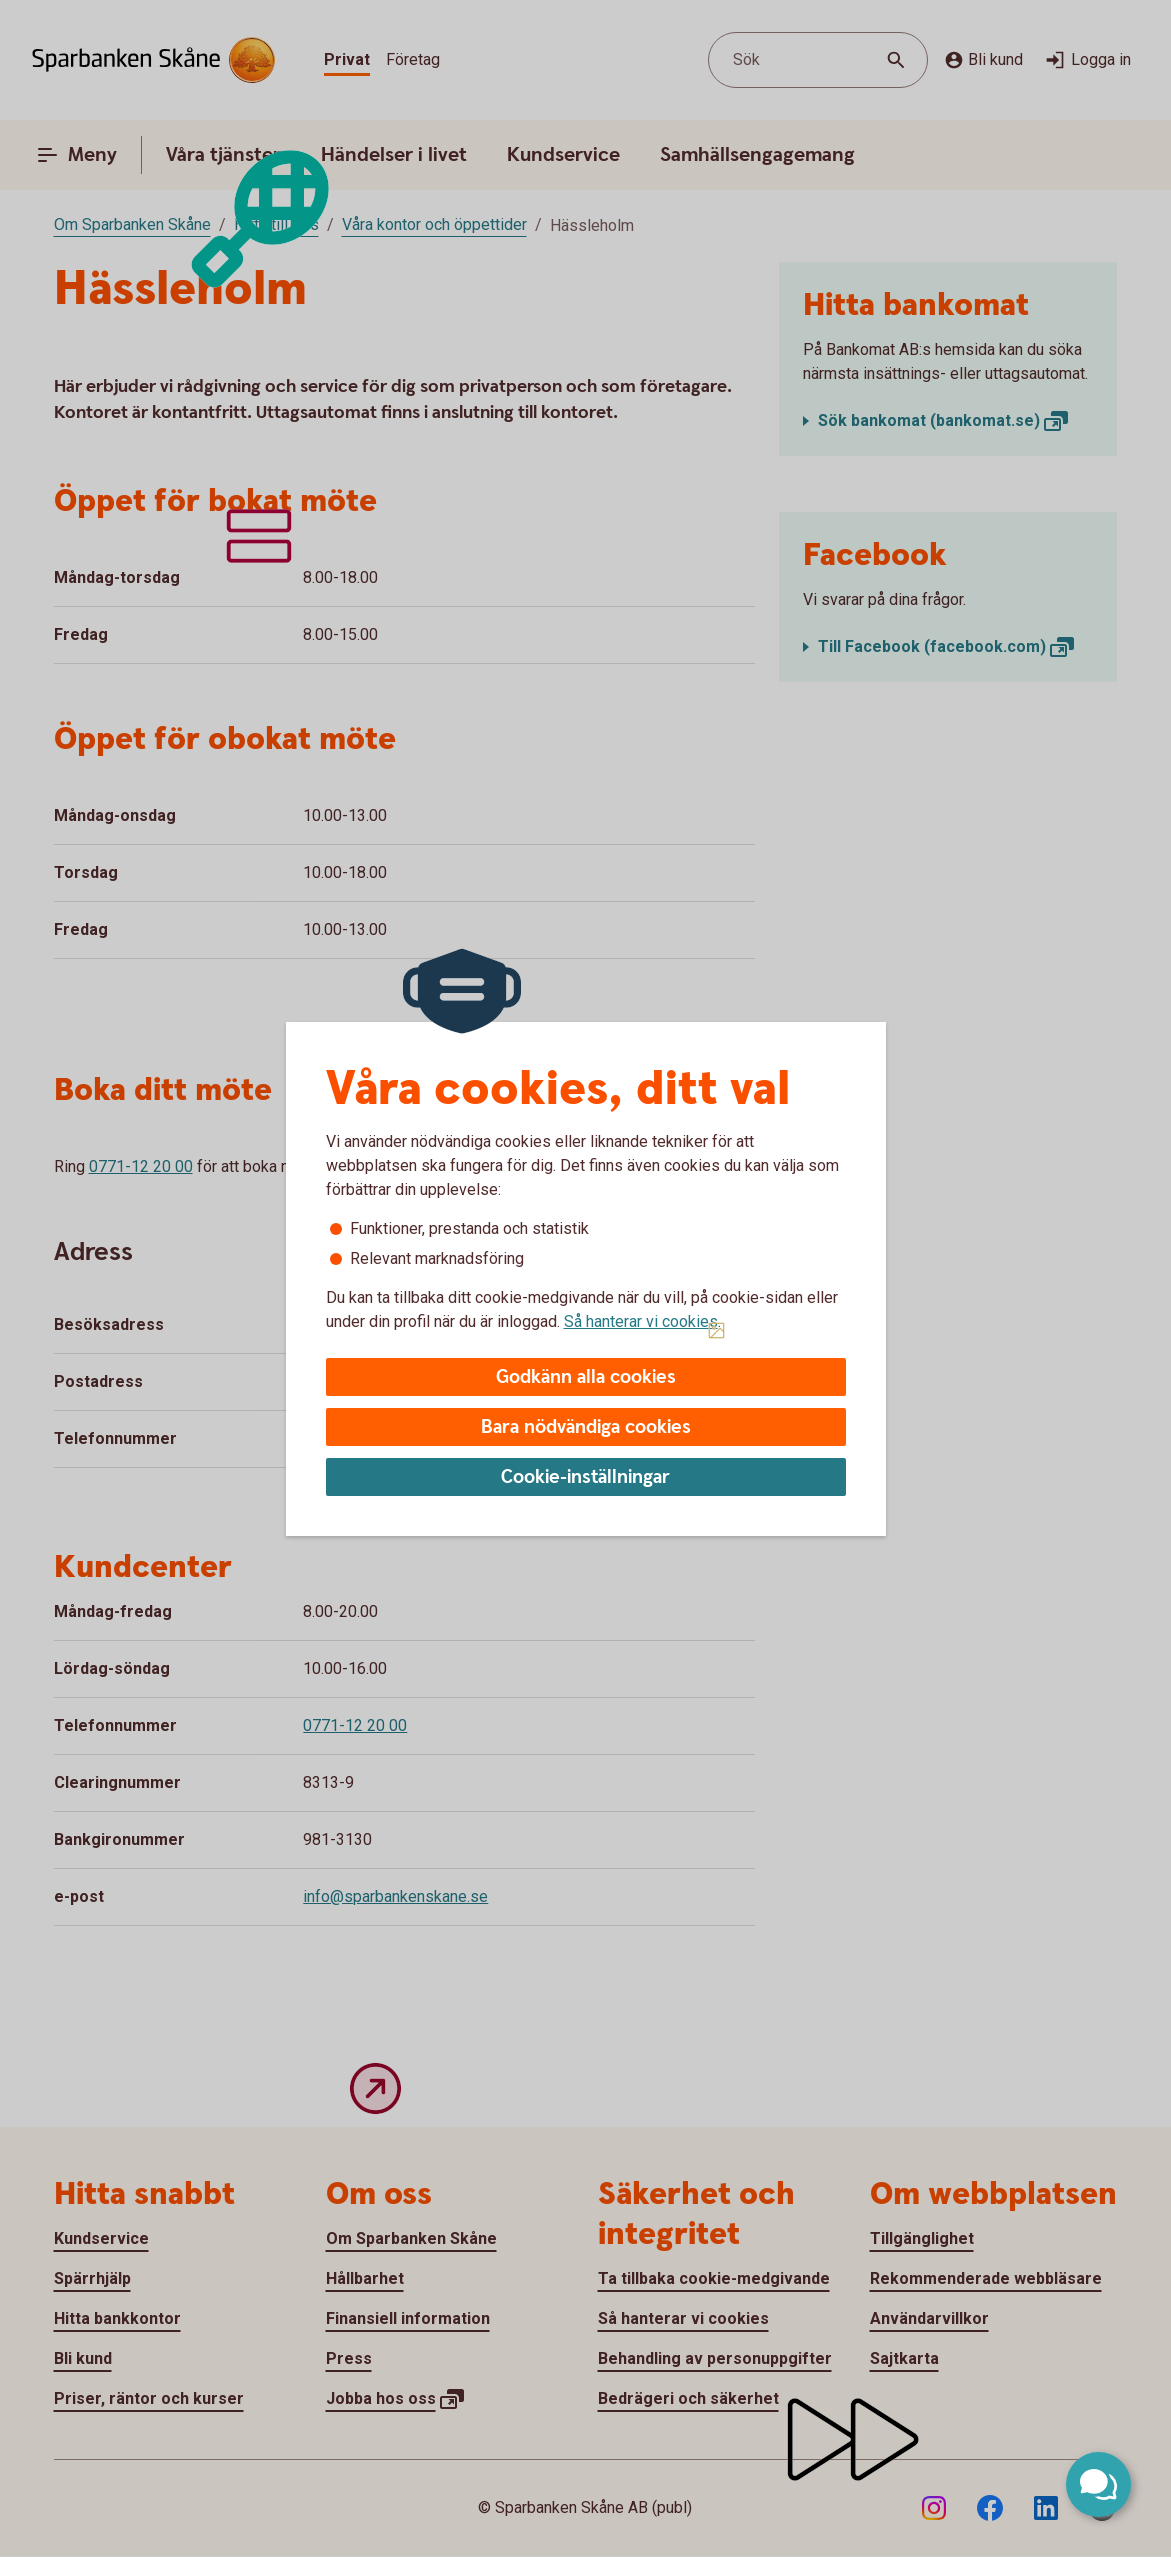 This screenshot has width=1171, height=2557. I want to click on access tennis or racquet sports features, so click(259, 220).